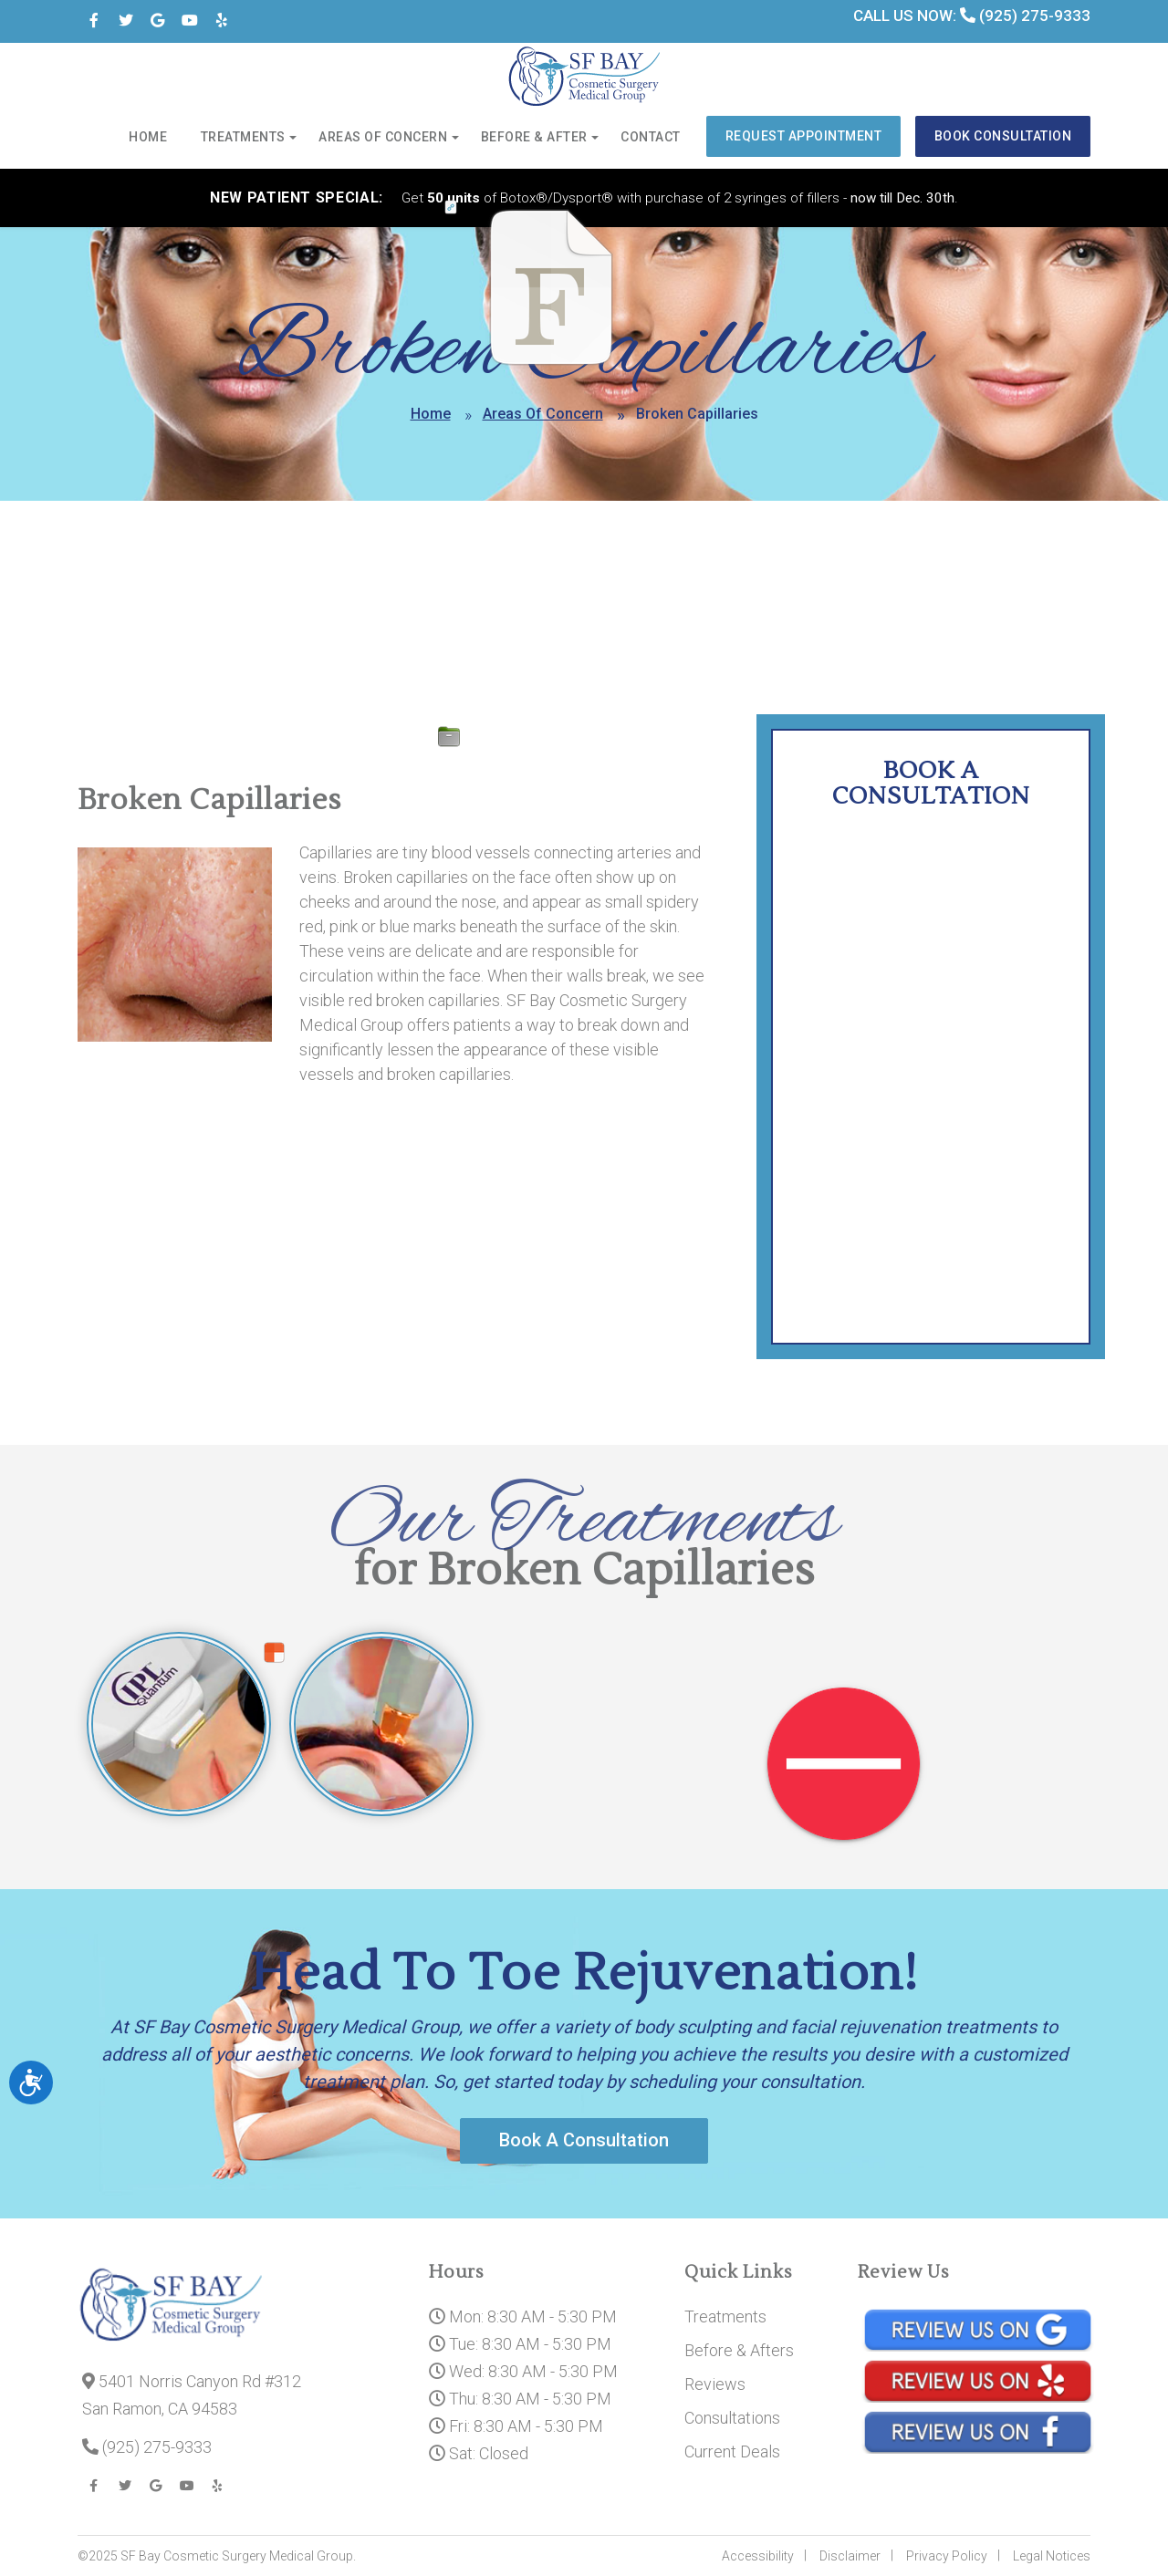 This screenshot has height=2576, width=1168. What do you see at coordinates (451, 207) in the screenshot?
I see `a windows internet shortcut file` at bounding box center [451, 207].